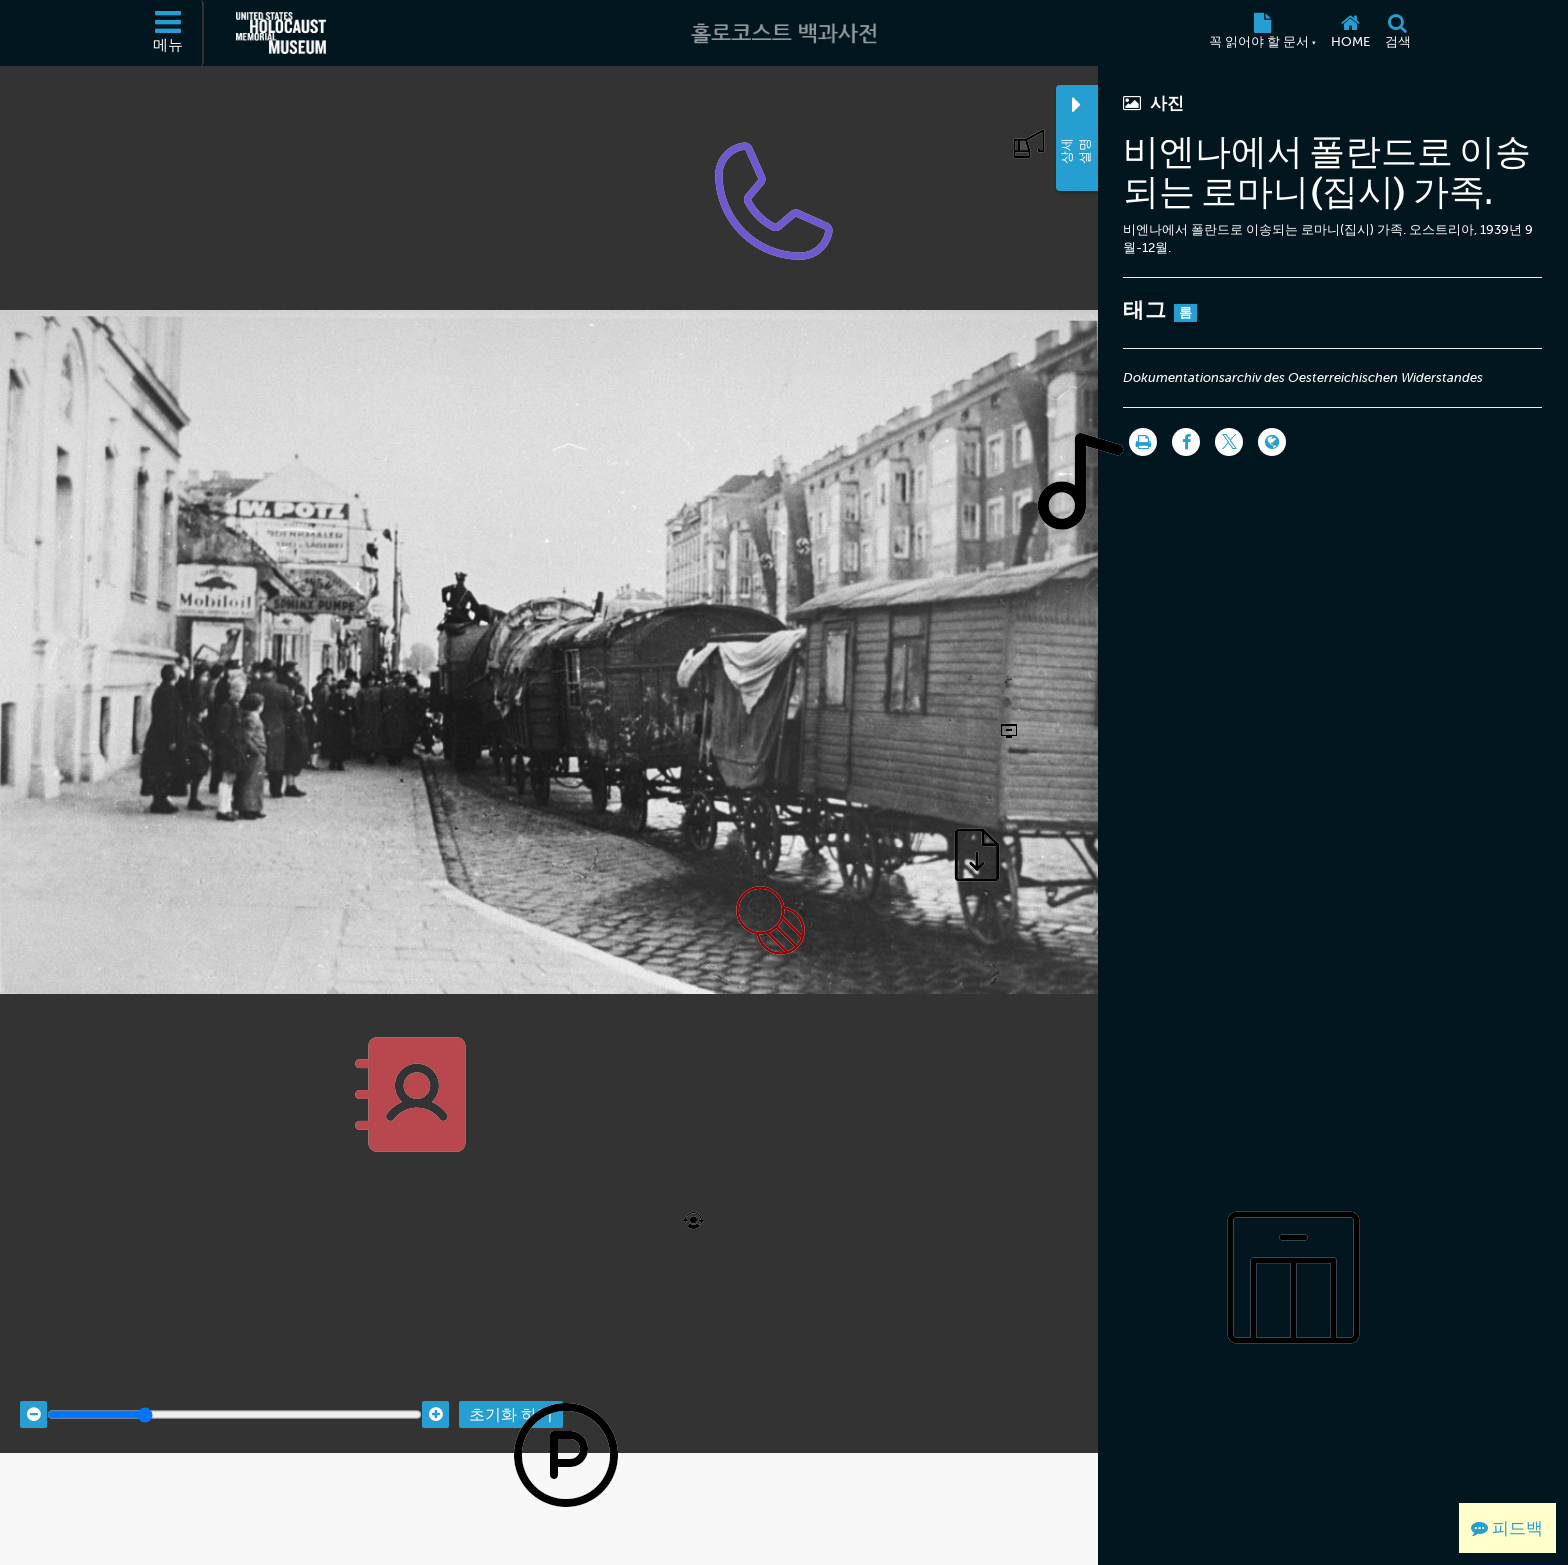 This screenshot has height=1565, width=1568. Describe the element at coordinates (1029, 145) in the screenshot. I see `construction or building in progress` at that location.